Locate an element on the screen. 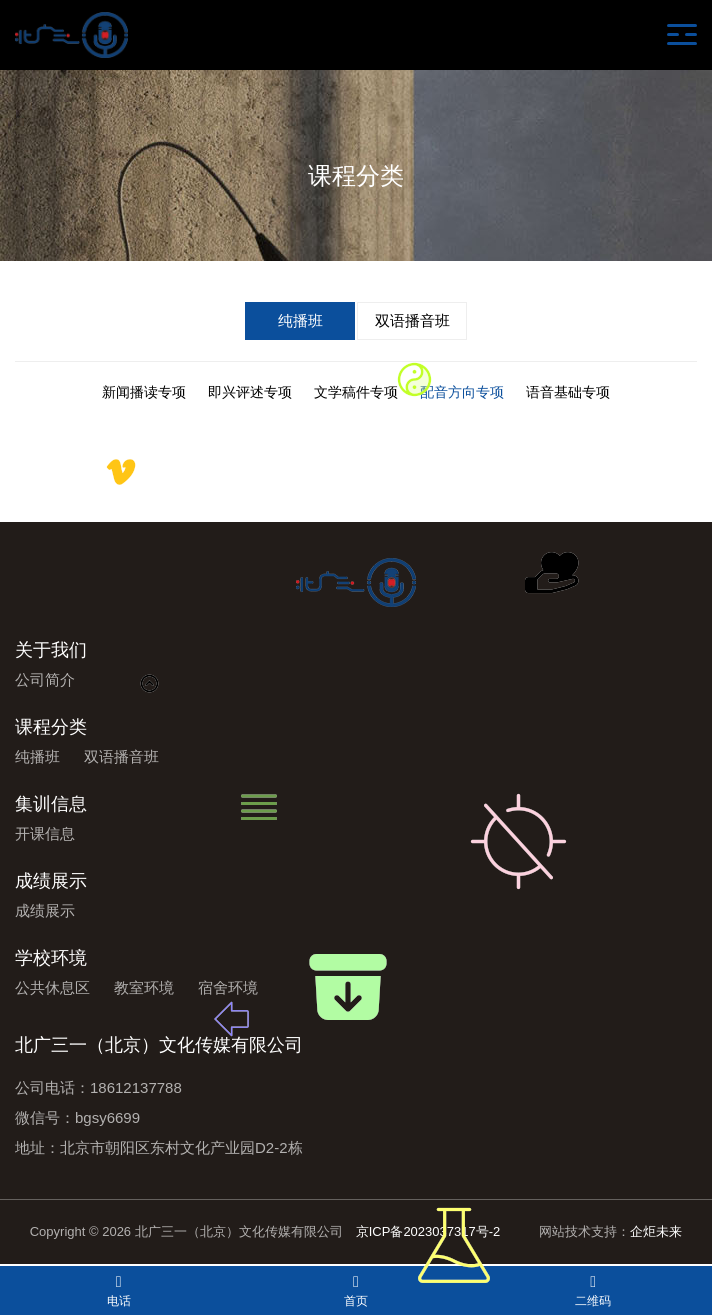 This screenshot has width=712, height=1315. scroll to top of page is located at coordinates (149, 683).